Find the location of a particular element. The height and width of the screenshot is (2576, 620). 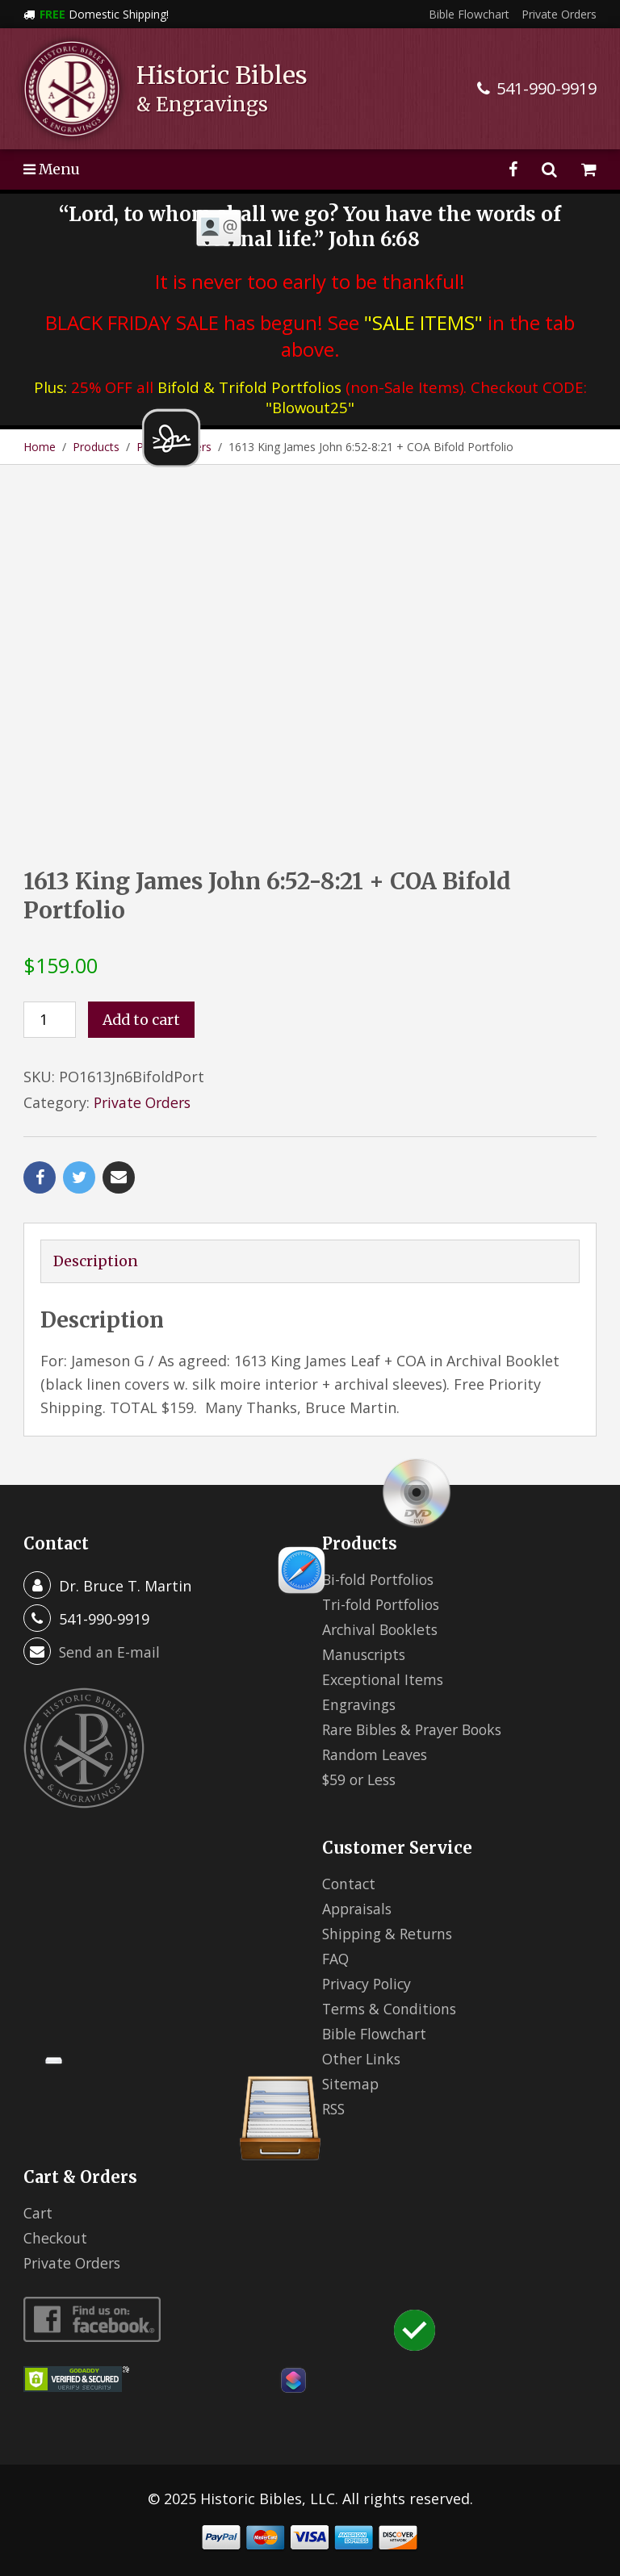

open secretive app for secure key management is located at coordinates (171, 438).